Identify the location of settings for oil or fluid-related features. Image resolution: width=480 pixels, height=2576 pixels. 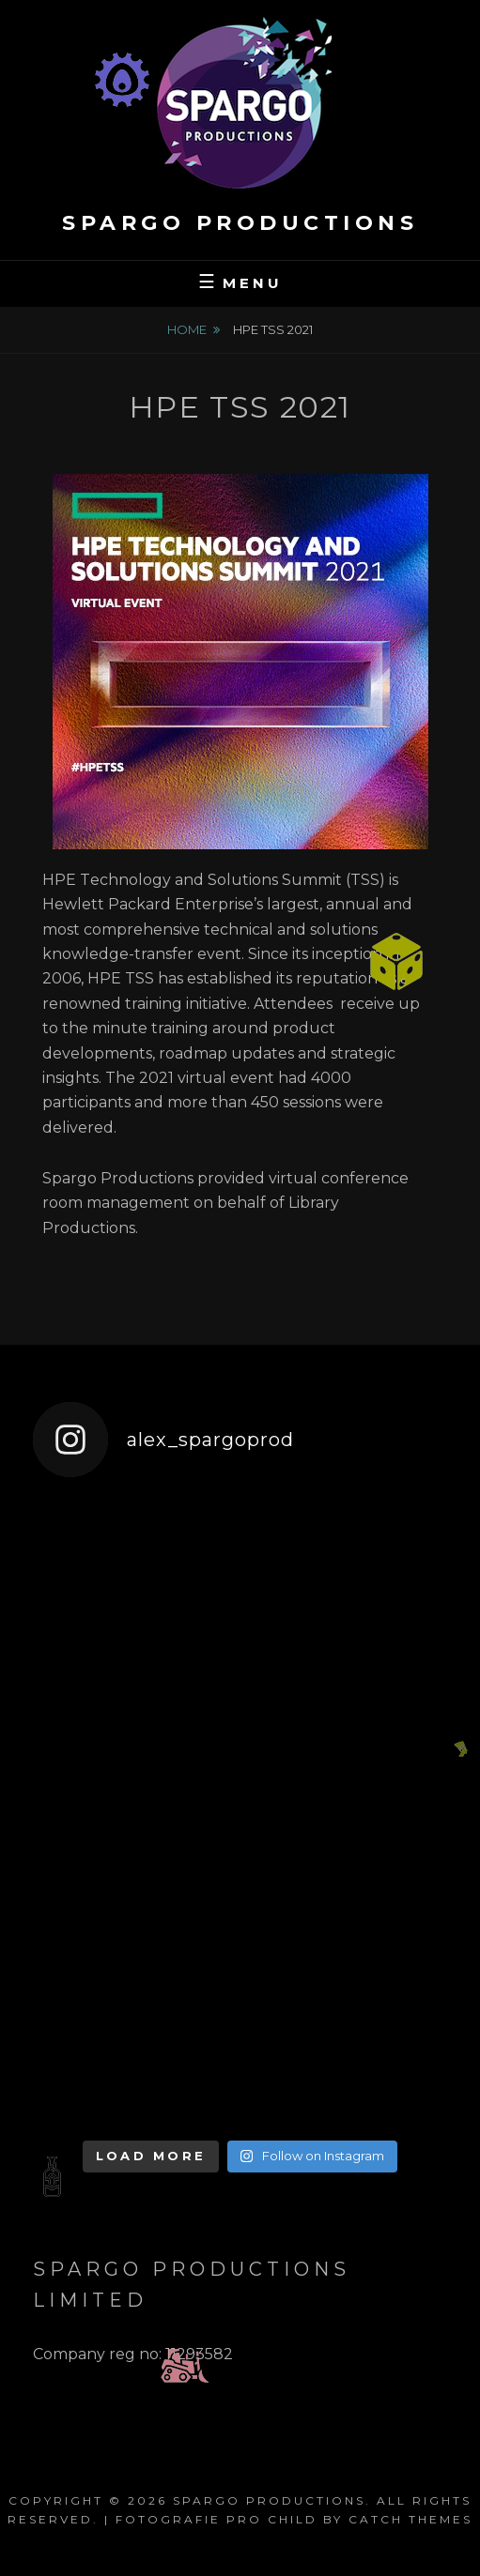
(122, 80).